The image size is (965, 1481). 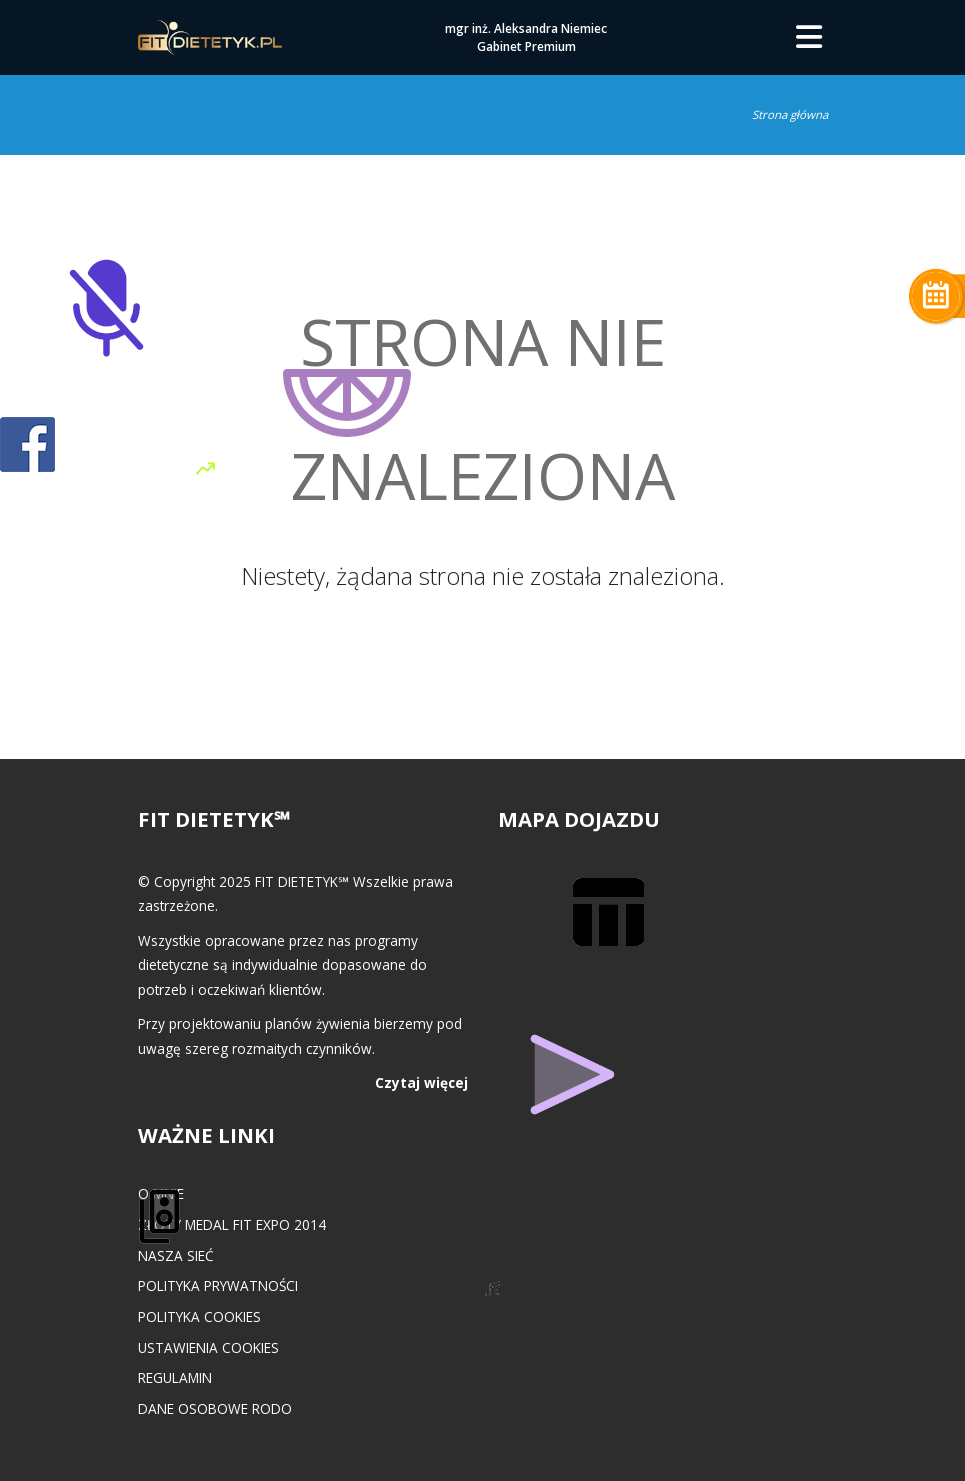 What do you see at coordinates (205, 468) in the screenshot?
I see `view trending or popular content` at bounding box center [205, 468].